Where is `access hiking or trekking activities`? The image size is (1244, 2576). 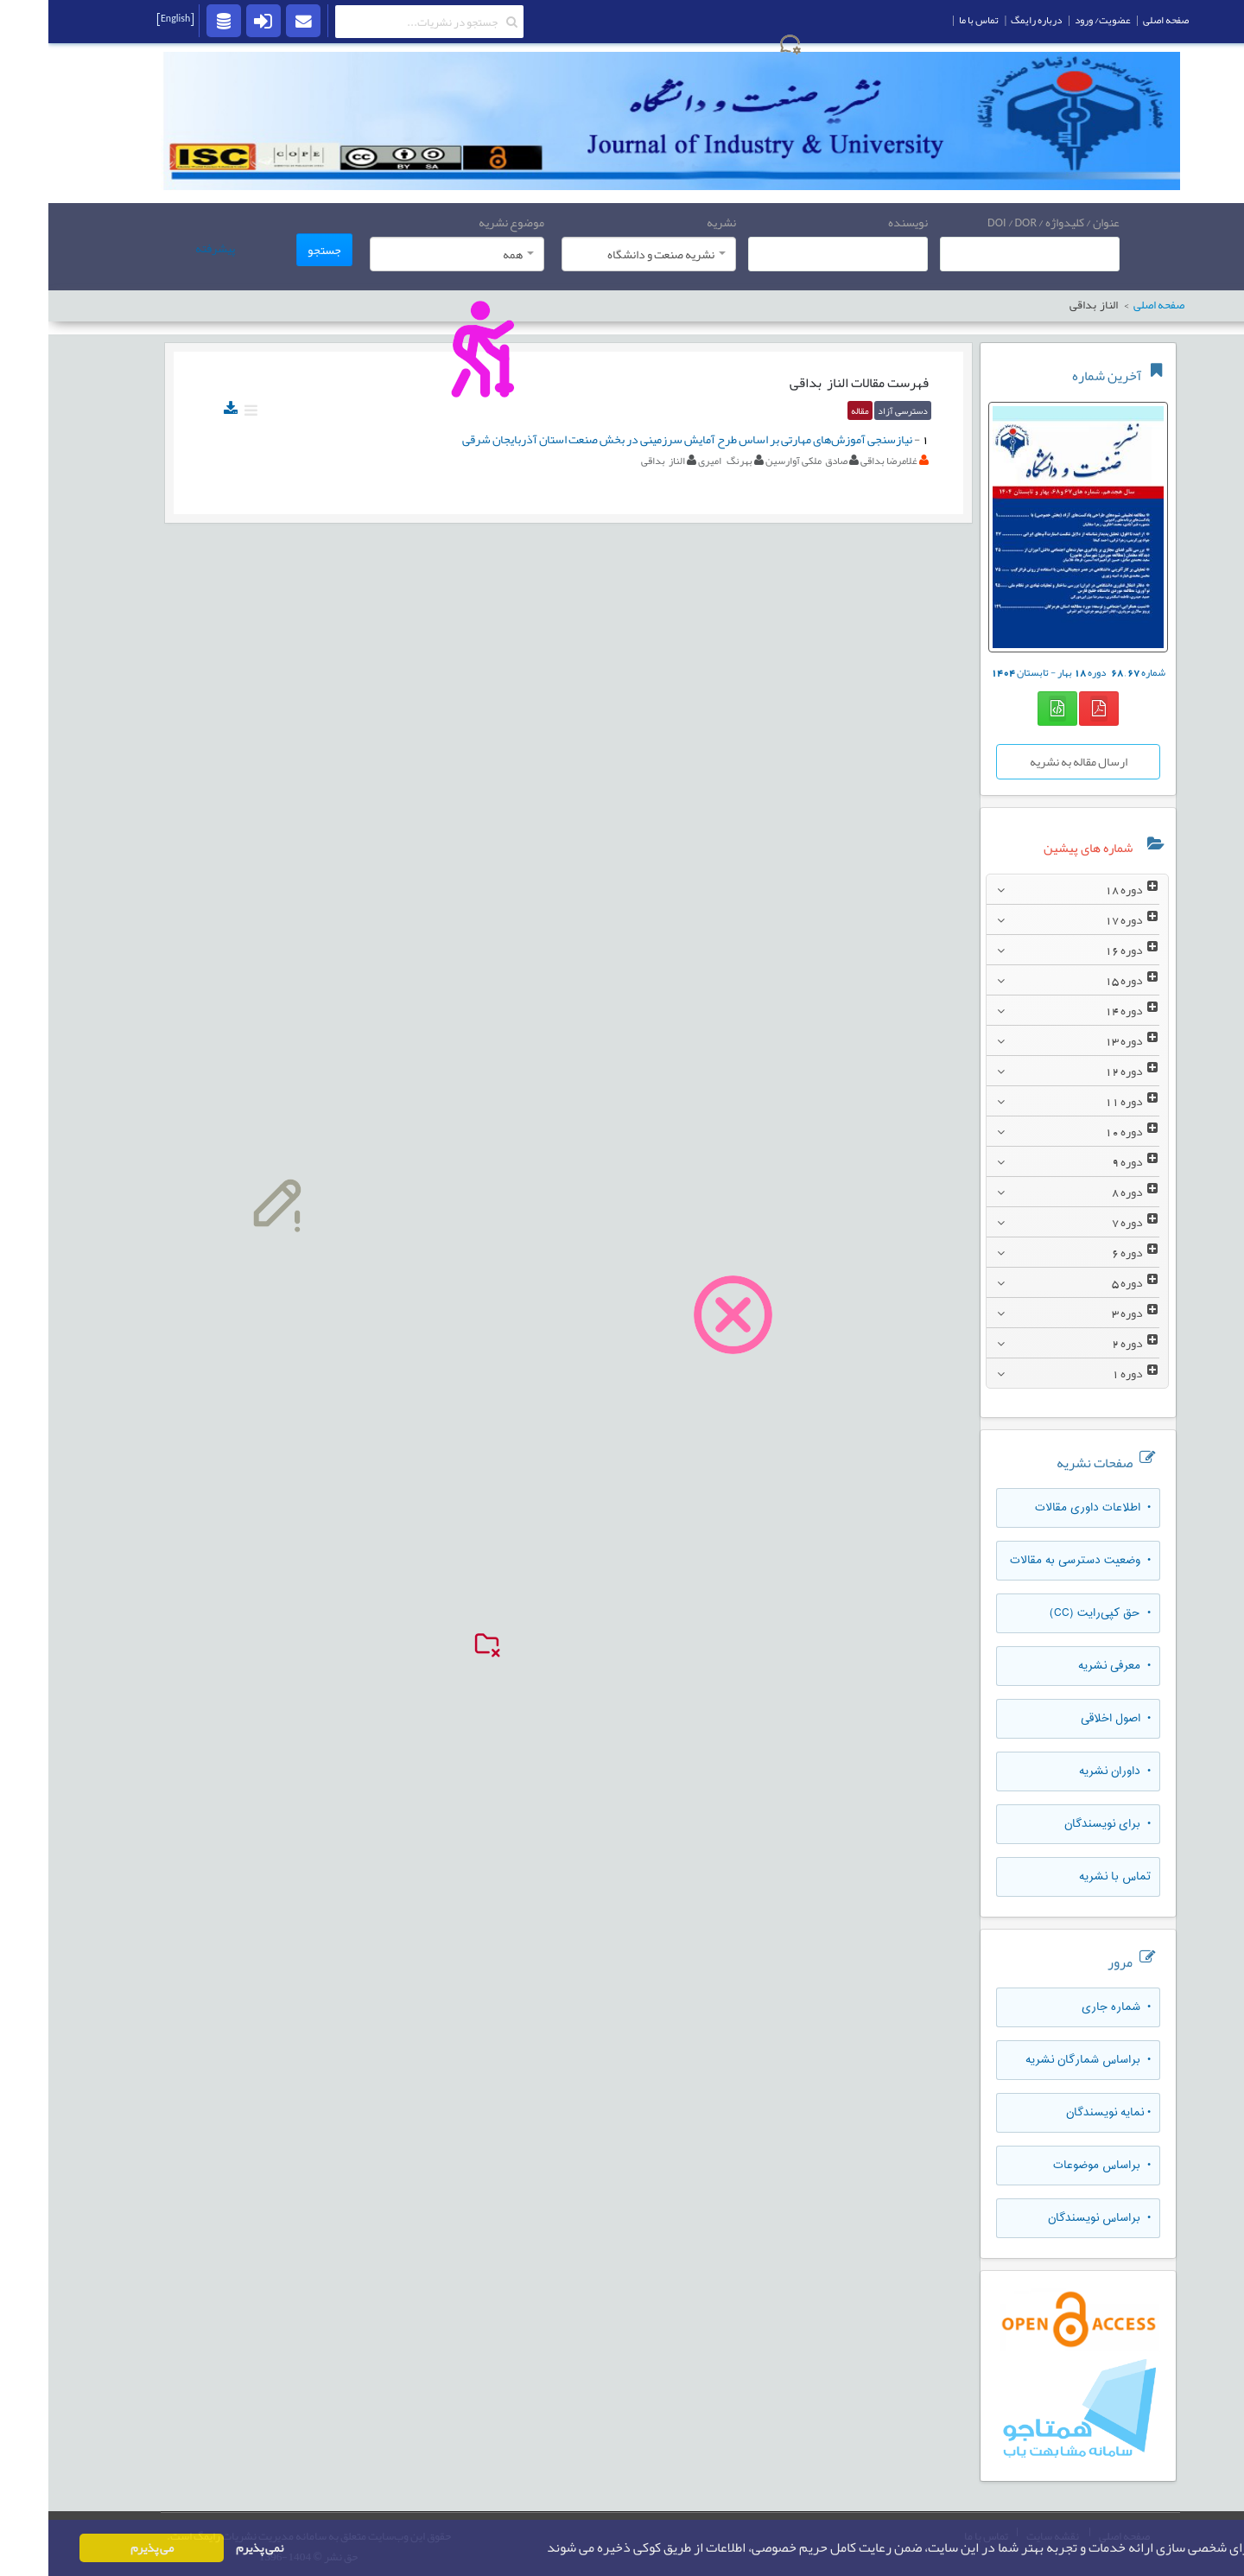
access hiking or trekking activities is located at coordinates (480, 349).